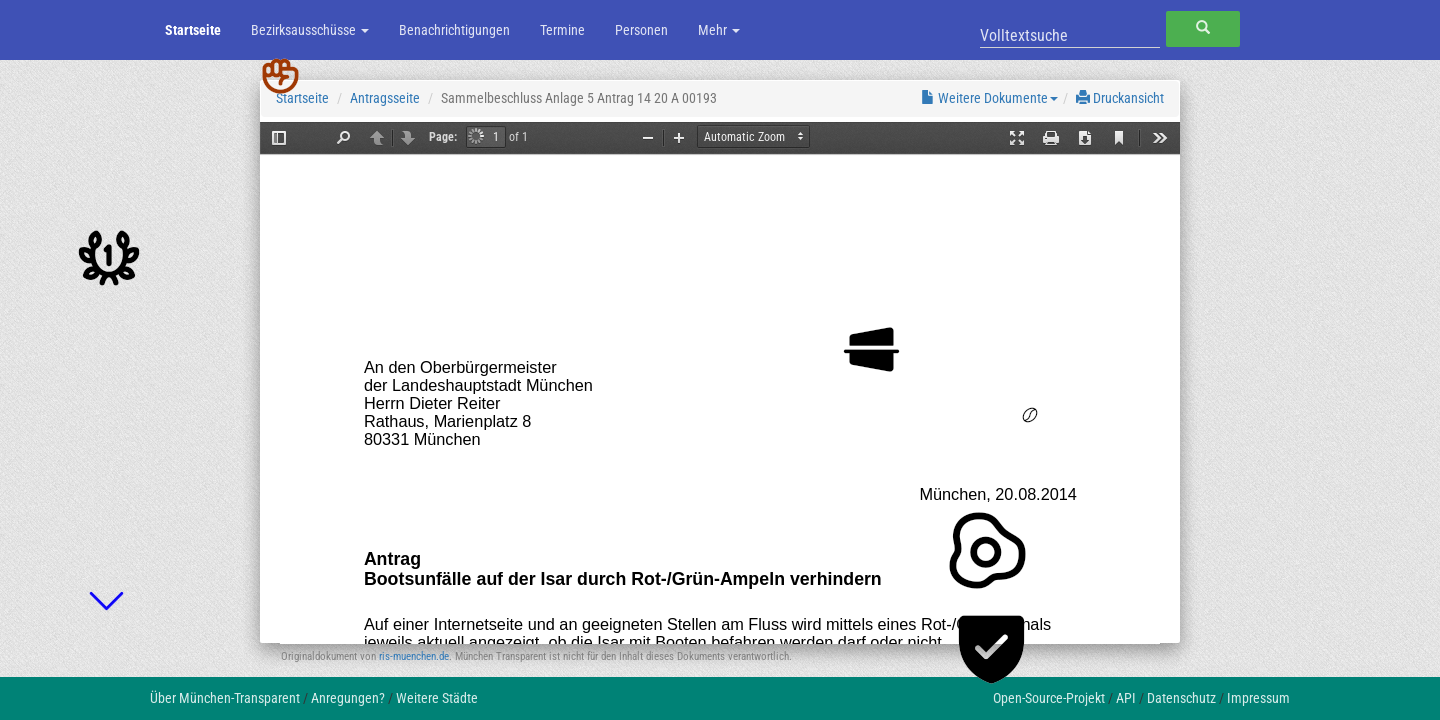 This screenshot has width=1440, height=720. What do you see at coordinates (991, 645) in the screenshot?
I see `indicates verified or secure status` at bounding box center [991, 645].